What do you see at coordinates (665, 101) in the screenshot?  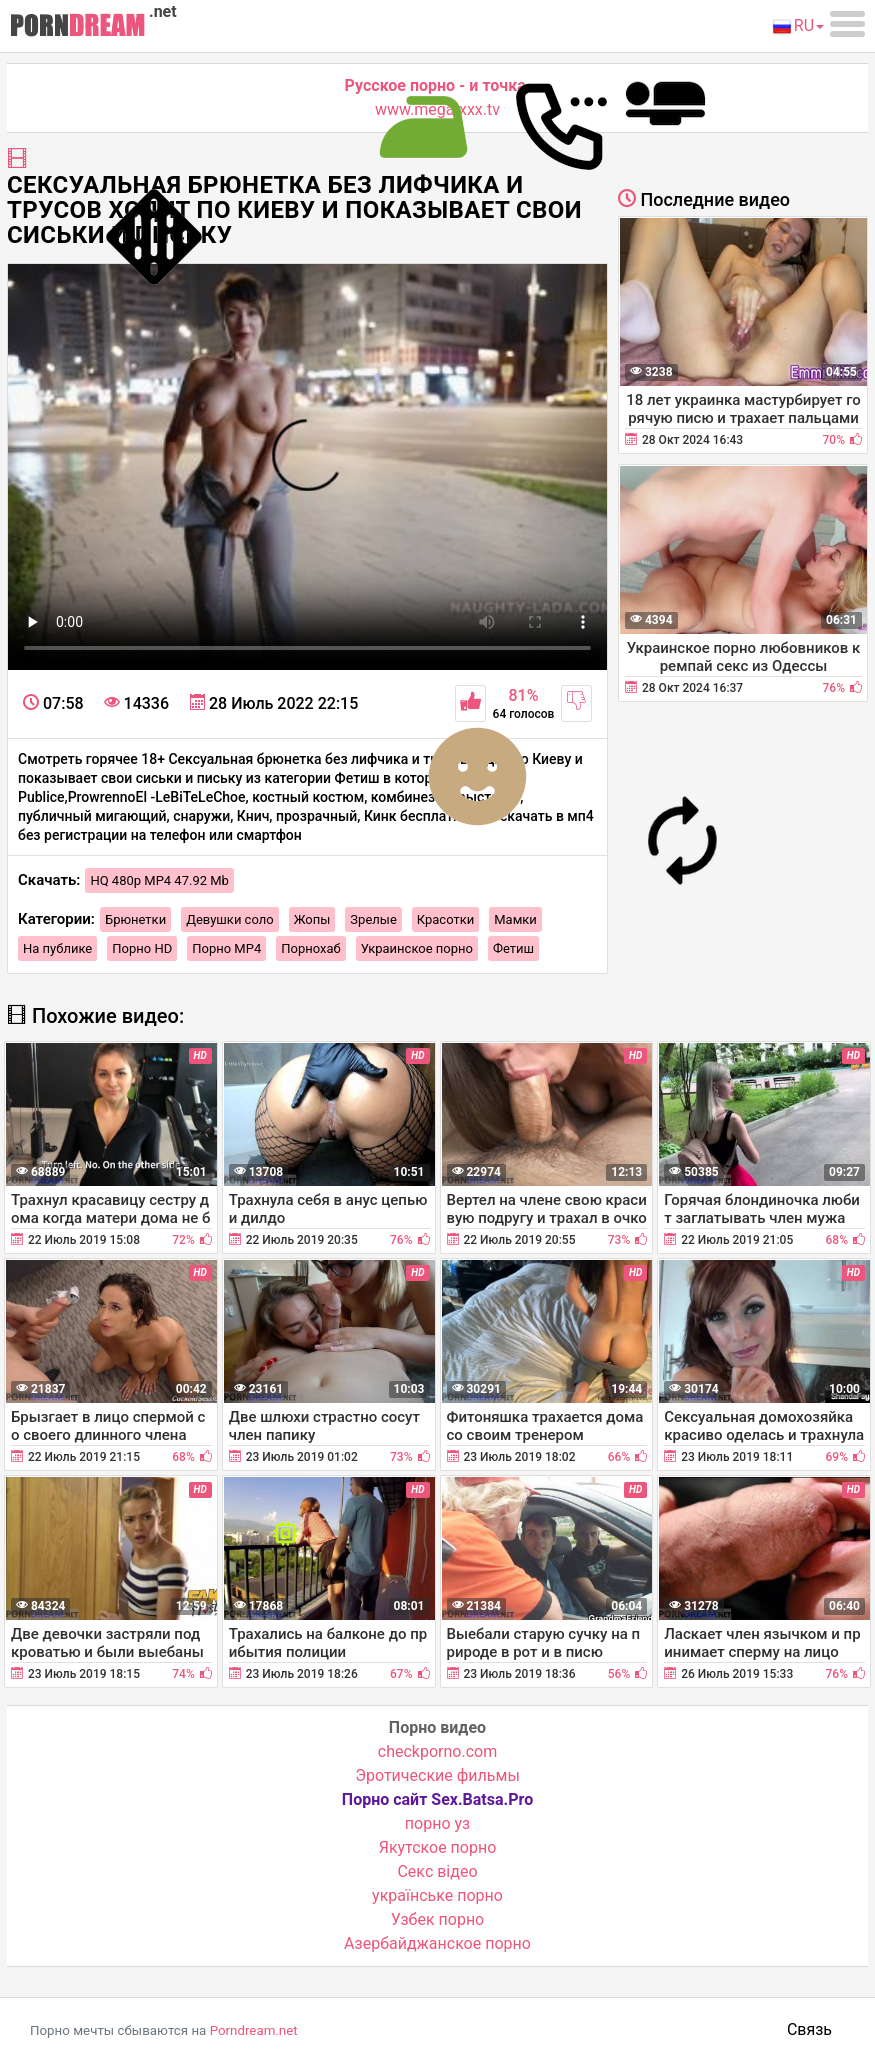 I see `indicates flat-bed seat available on flight` at bounding box center [665, 101].